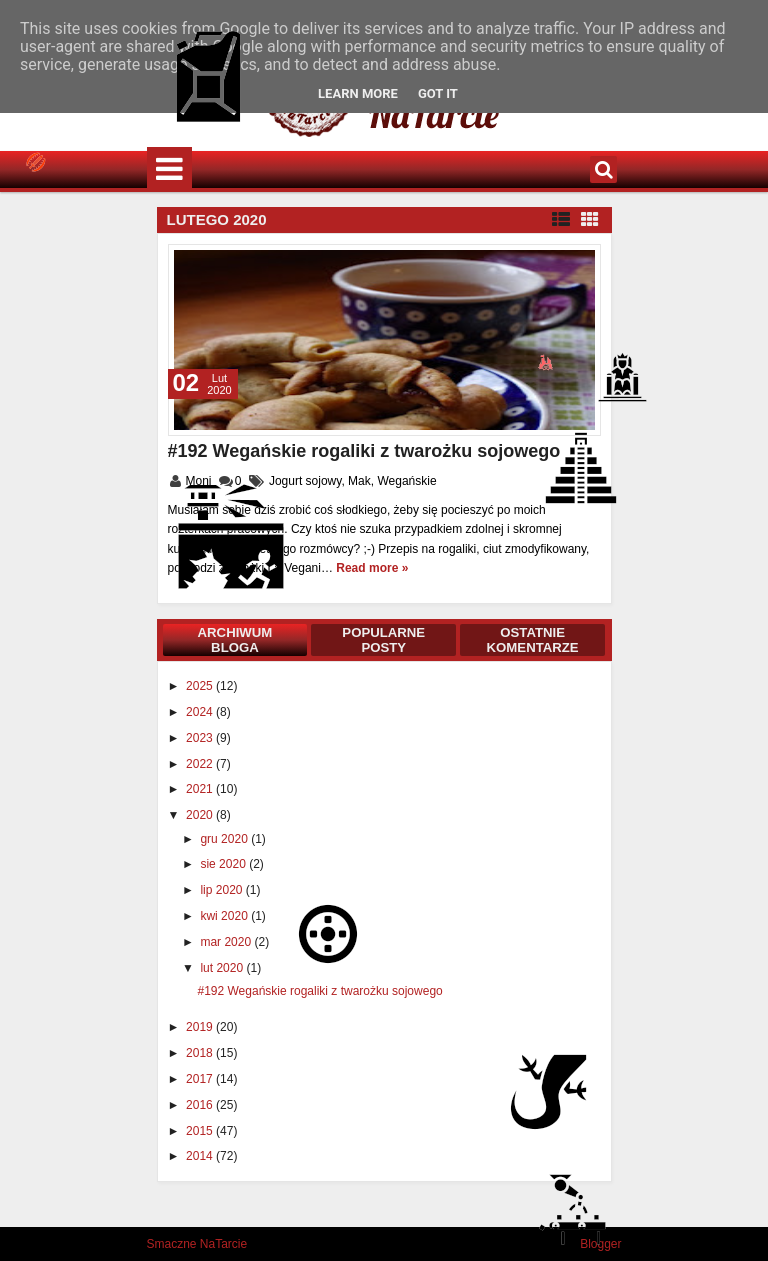 Image resolution: width=768 pixels, height=1261 pixels. Describe the element at coordinates (208, 73) in the screenshot. I see `fuel or gas container item in game inventory` at that location.